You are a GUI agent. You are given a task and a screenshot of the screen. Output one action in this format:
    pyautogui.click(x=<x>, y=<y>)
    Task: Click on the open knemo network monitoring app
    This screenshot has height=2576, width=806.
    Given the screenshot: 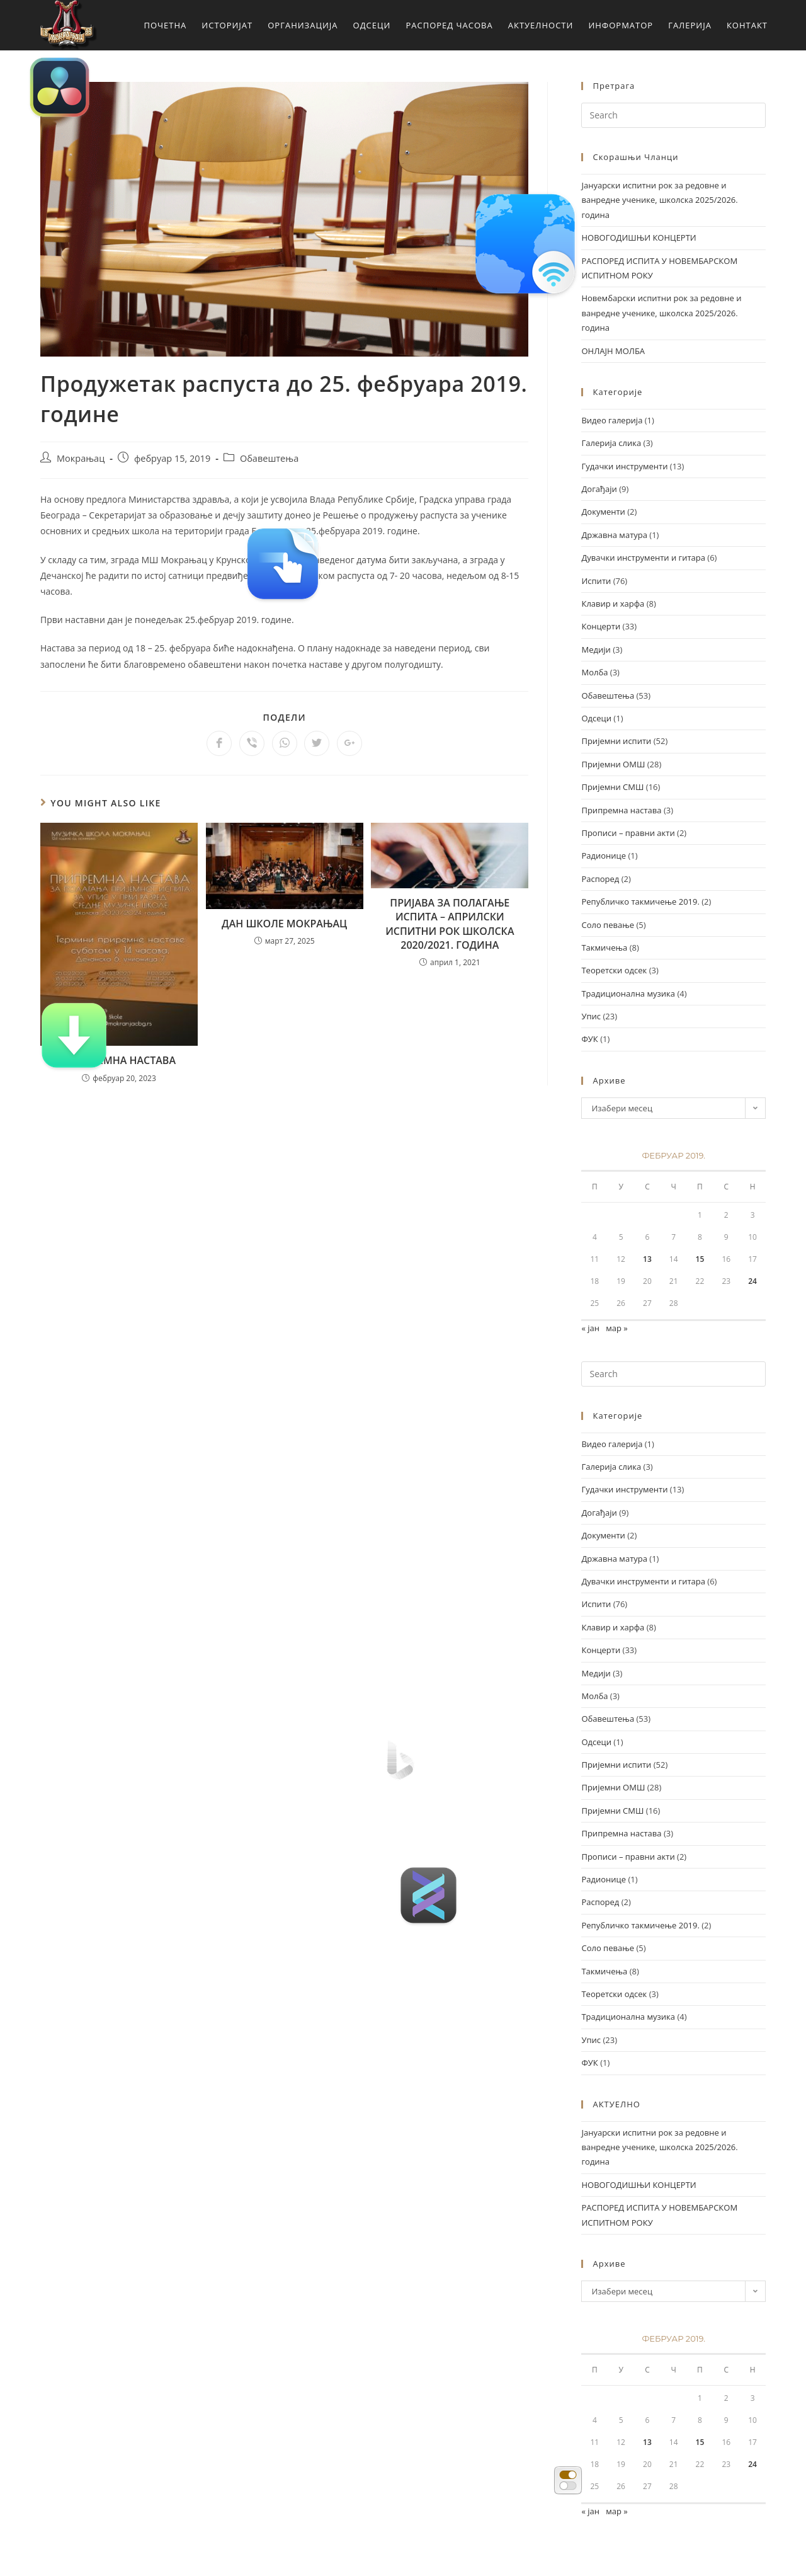 What is the action you would take?
    pyautogui.click(x=525, y=244)
    